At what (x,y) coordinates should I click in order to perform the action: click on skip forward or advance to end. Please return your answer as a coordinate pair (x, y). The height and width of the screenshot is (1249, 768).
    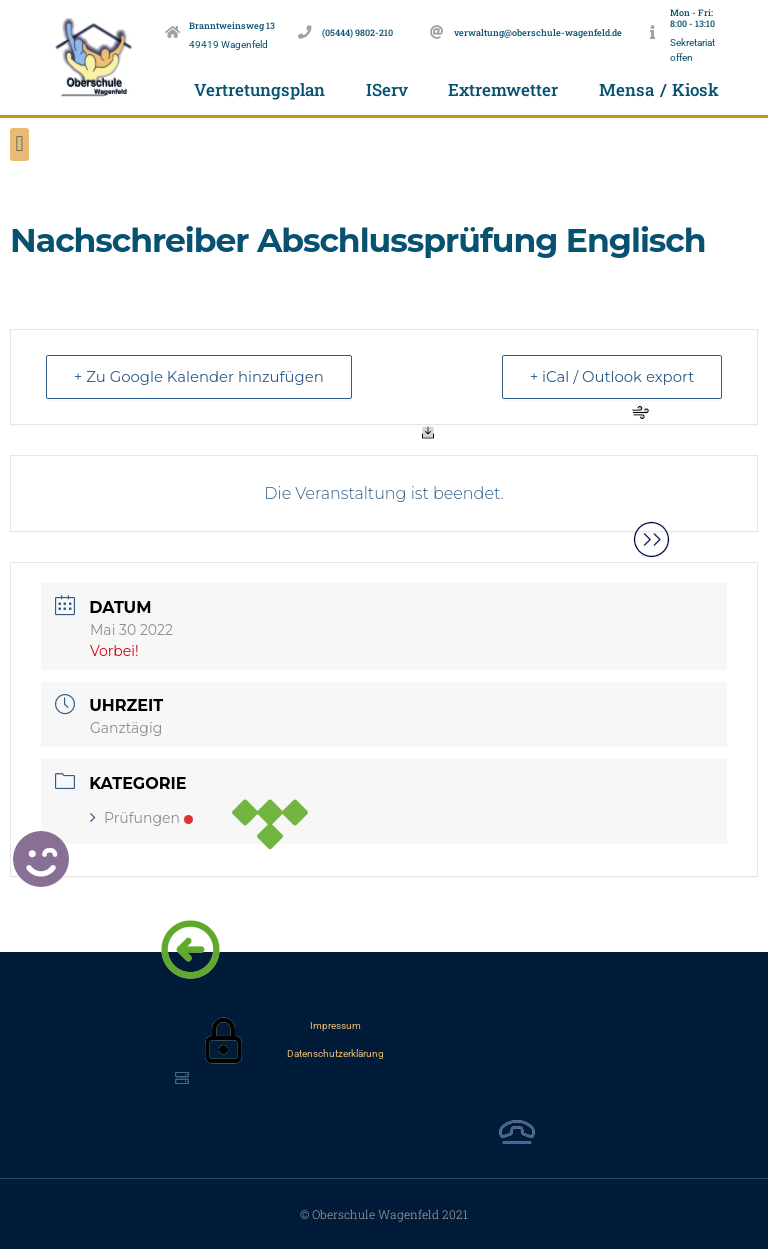
    Looking at the image, I should click on (651, 539).